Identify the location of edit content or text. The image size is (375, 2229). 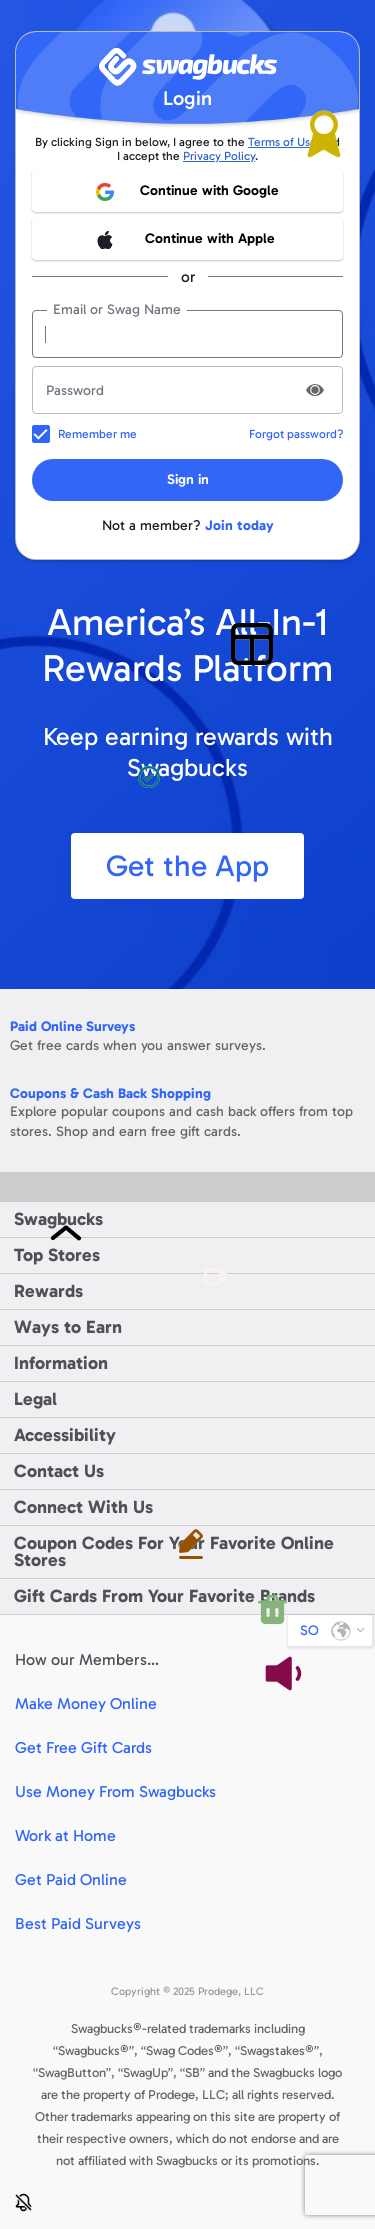
(191, 1544).